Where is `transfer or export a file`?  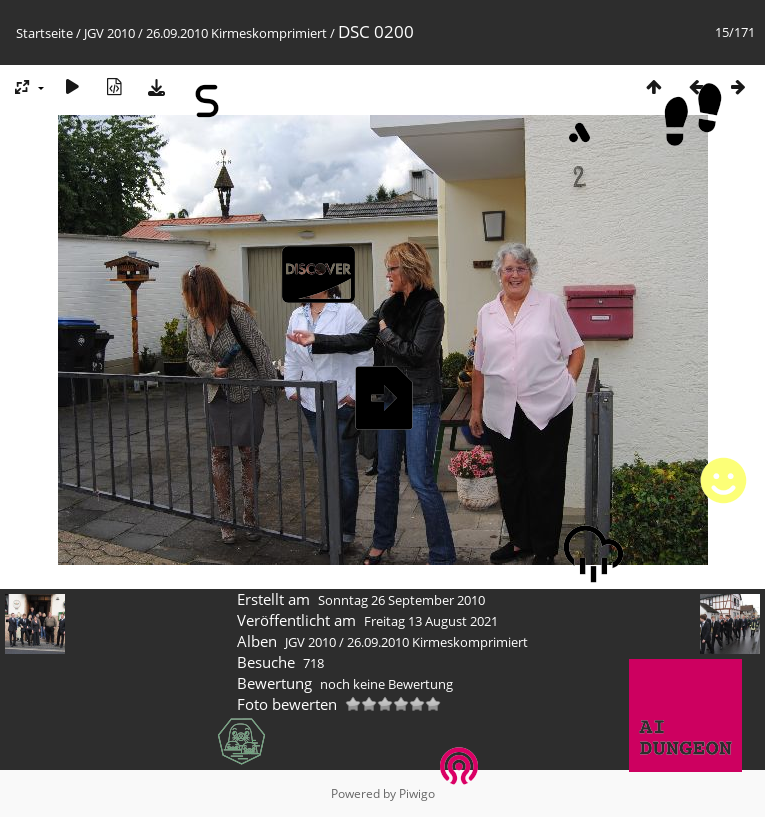 transfer or export a file is located at coordinates (384, 398).